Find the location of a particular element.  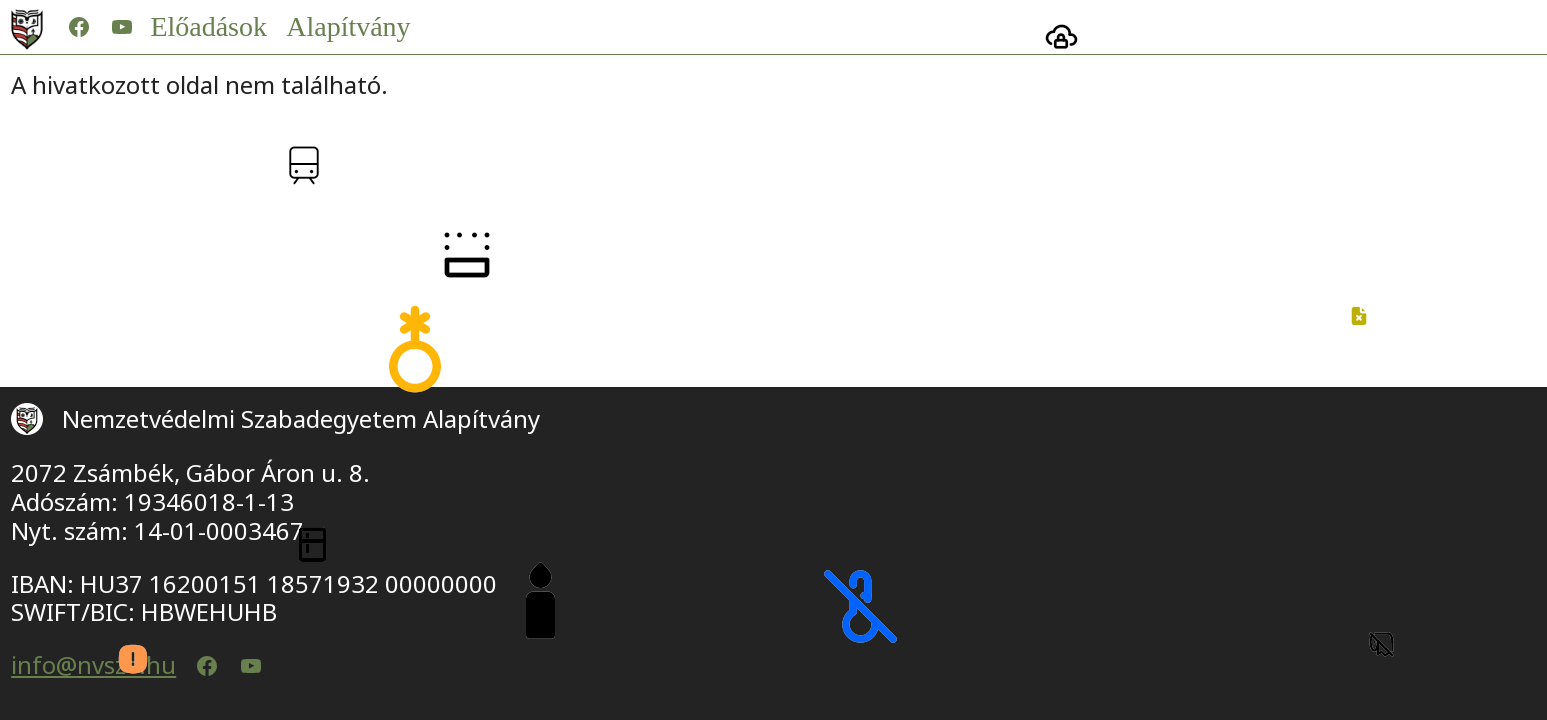

access kitchen appliances or settings is located at coordinates (312, 544).